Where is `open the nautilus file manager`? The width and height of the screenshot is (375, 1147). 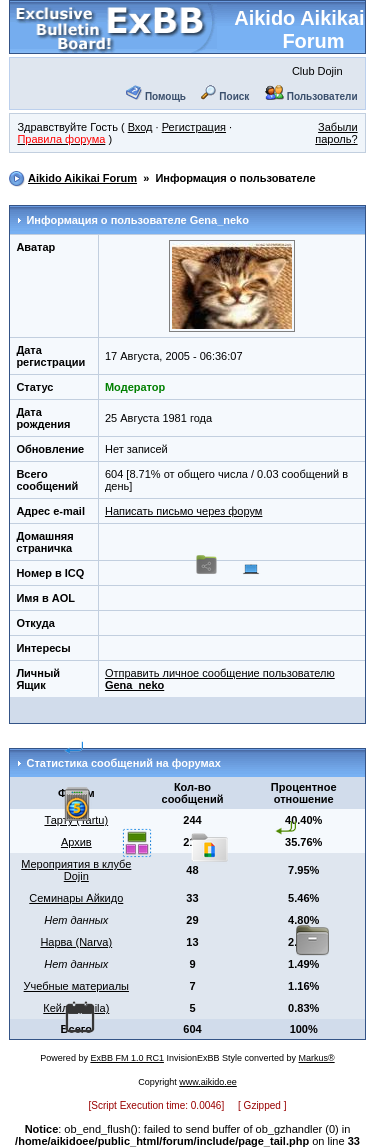
open the nautilus file manager is located at coordinates (312, 939).